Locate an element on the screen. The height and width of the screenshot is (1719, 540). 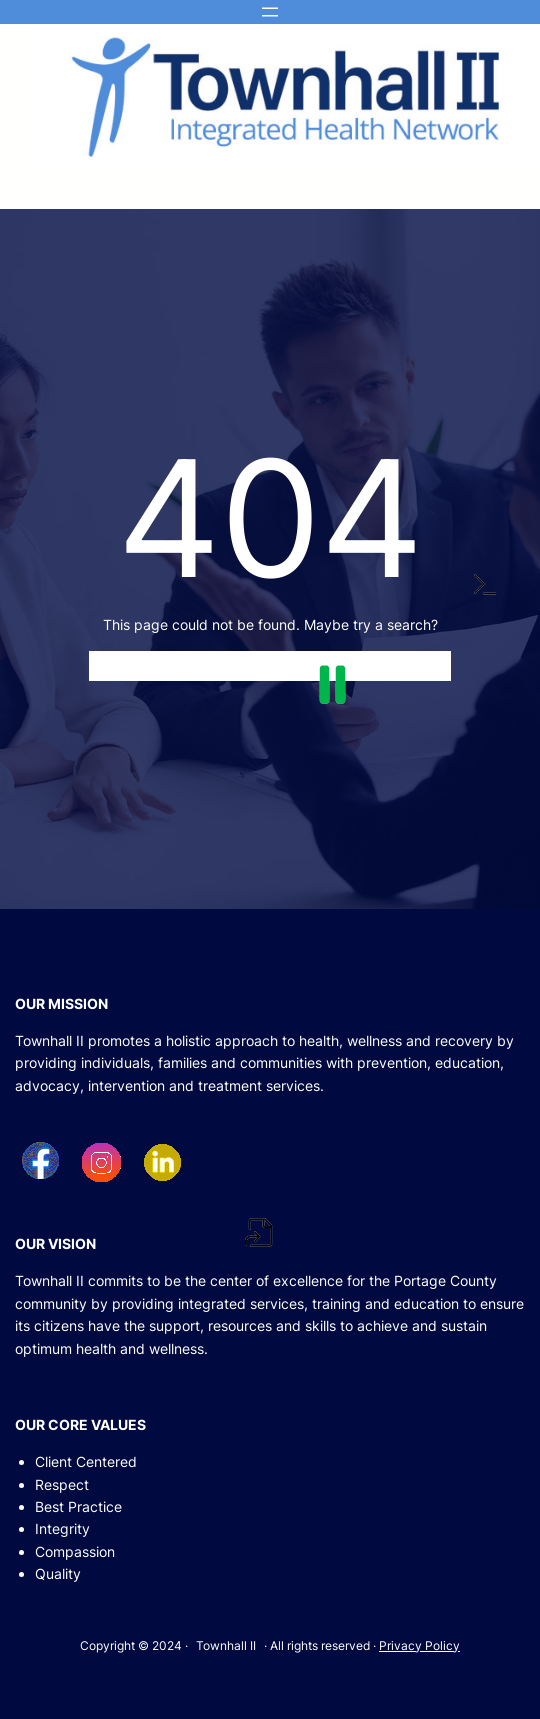
open a linked or referenced file is located at coordinates (260, 1232).